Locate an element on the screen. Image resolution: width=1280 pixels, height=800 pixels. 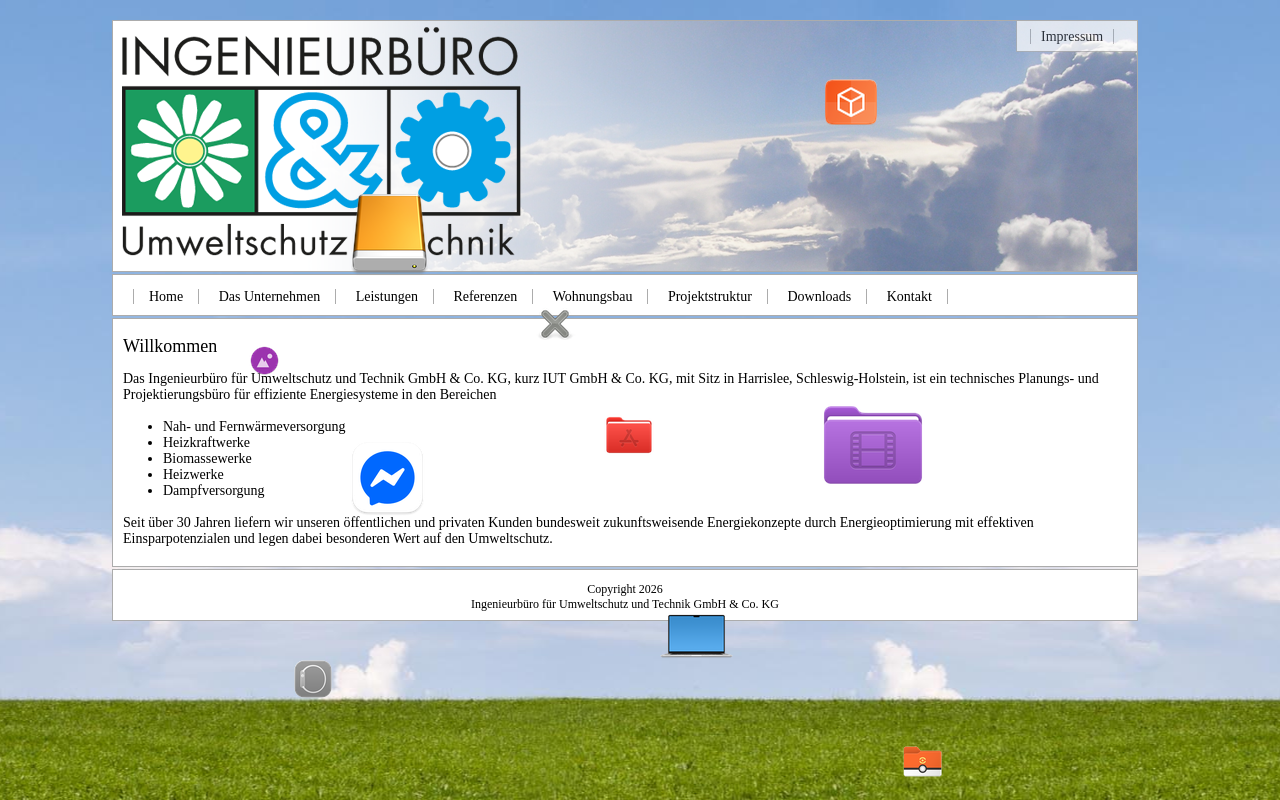
open templates folder is located at coordinates (629, 435).